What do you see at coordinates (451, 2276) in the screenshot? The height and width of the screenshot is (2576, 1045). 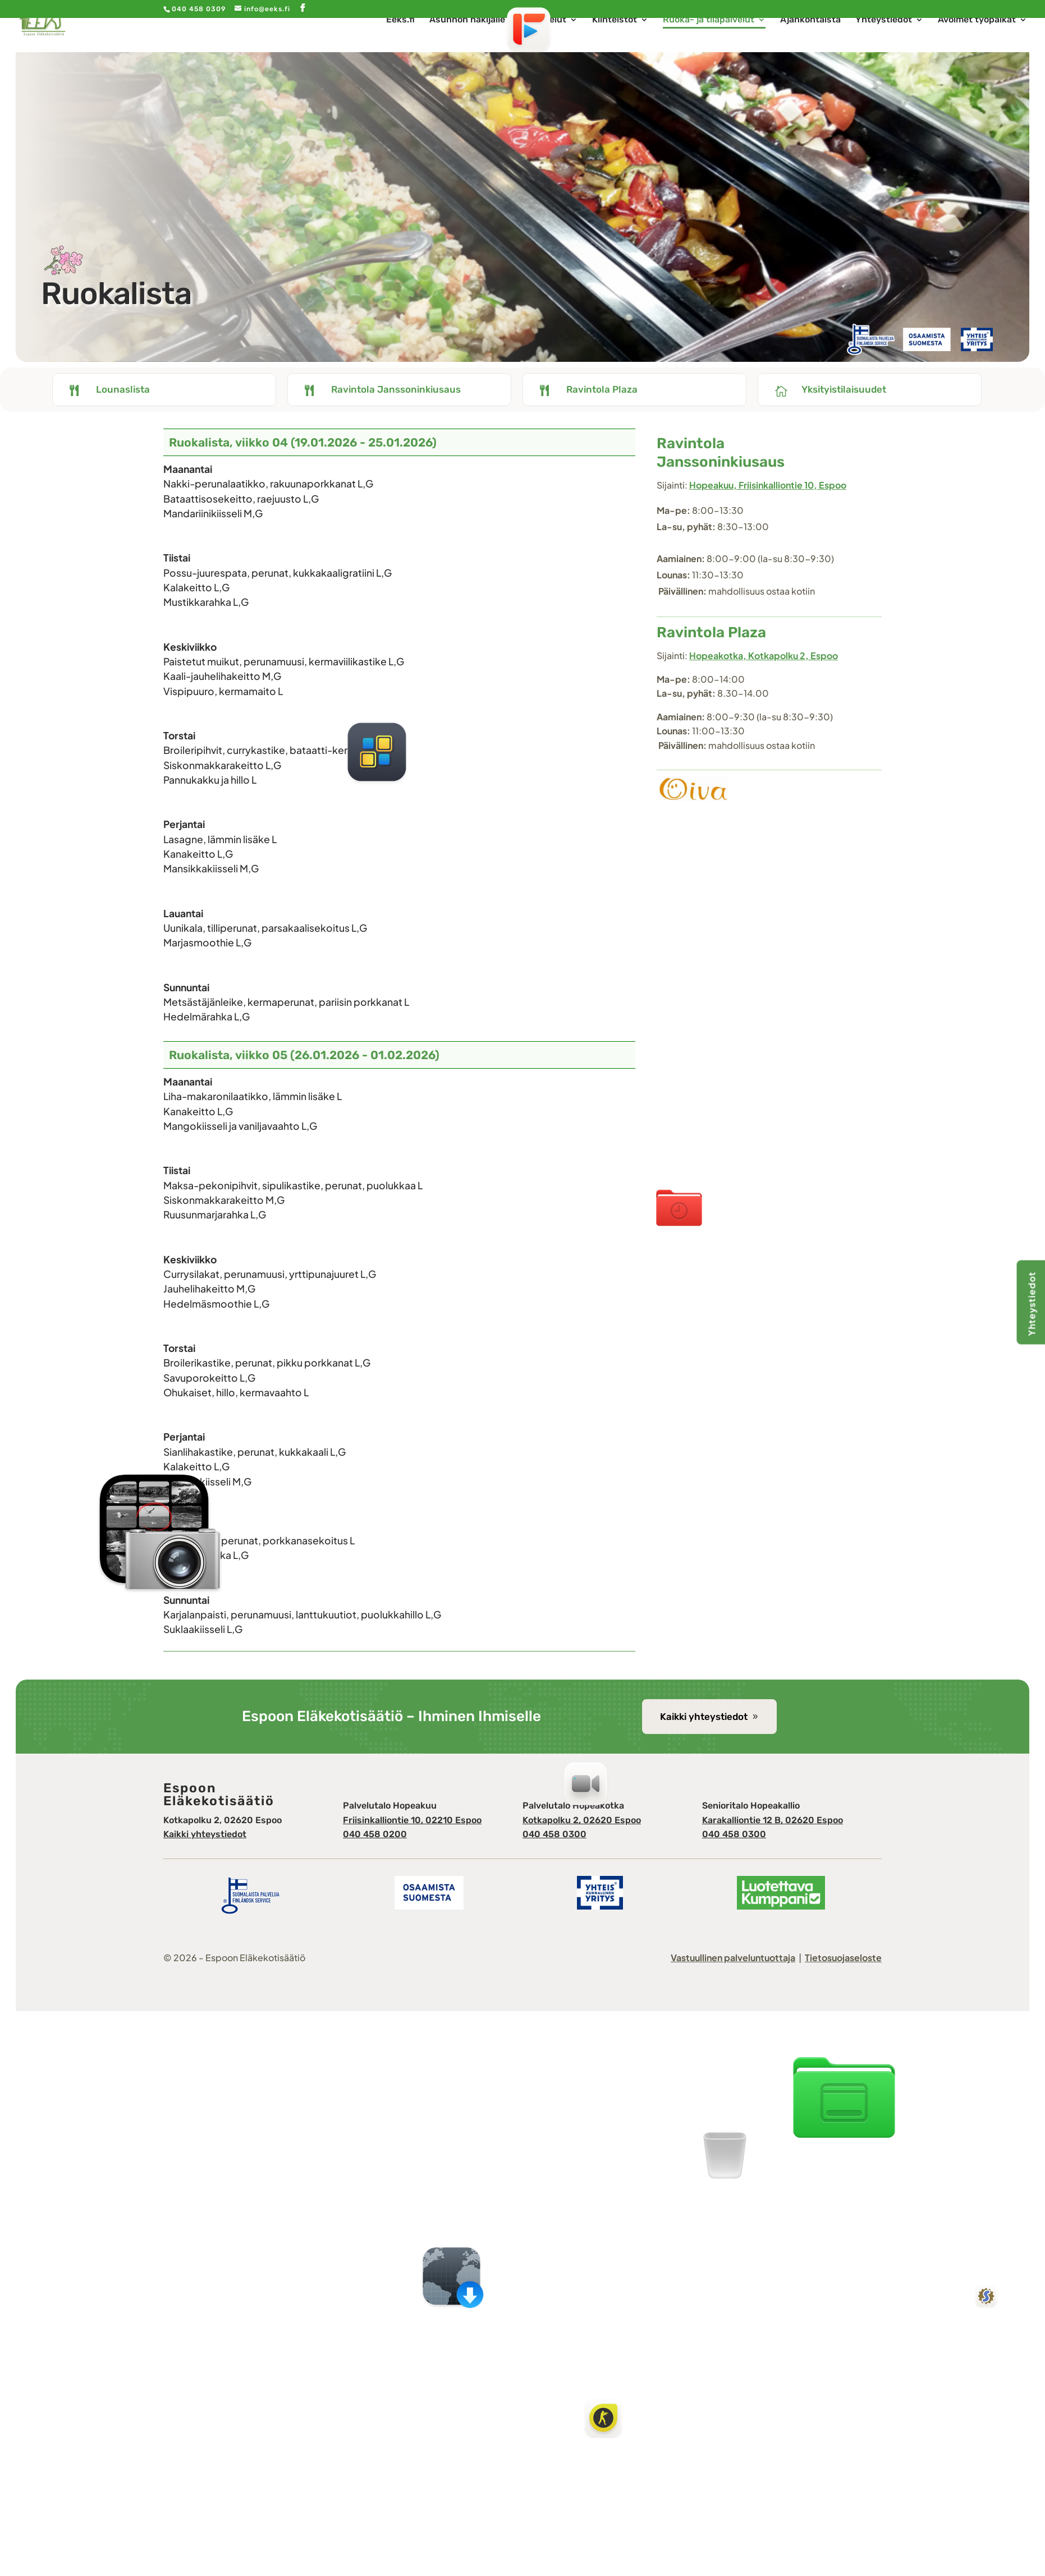 I see `open xdman download manager` at bounding box center [451, 2276].